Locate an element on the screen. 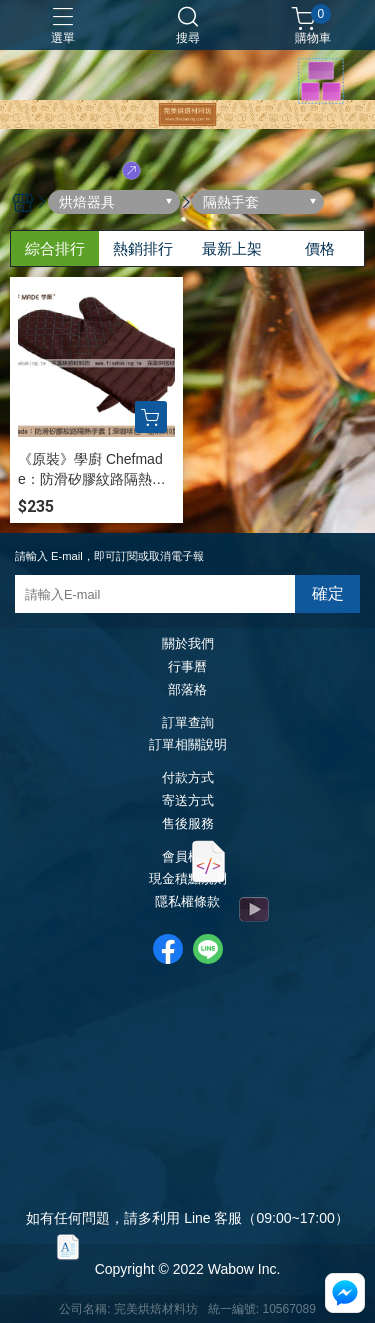 The height and width of the screenshot is (1323, 375). select all items in the current view is located at coordinates (321, 81).